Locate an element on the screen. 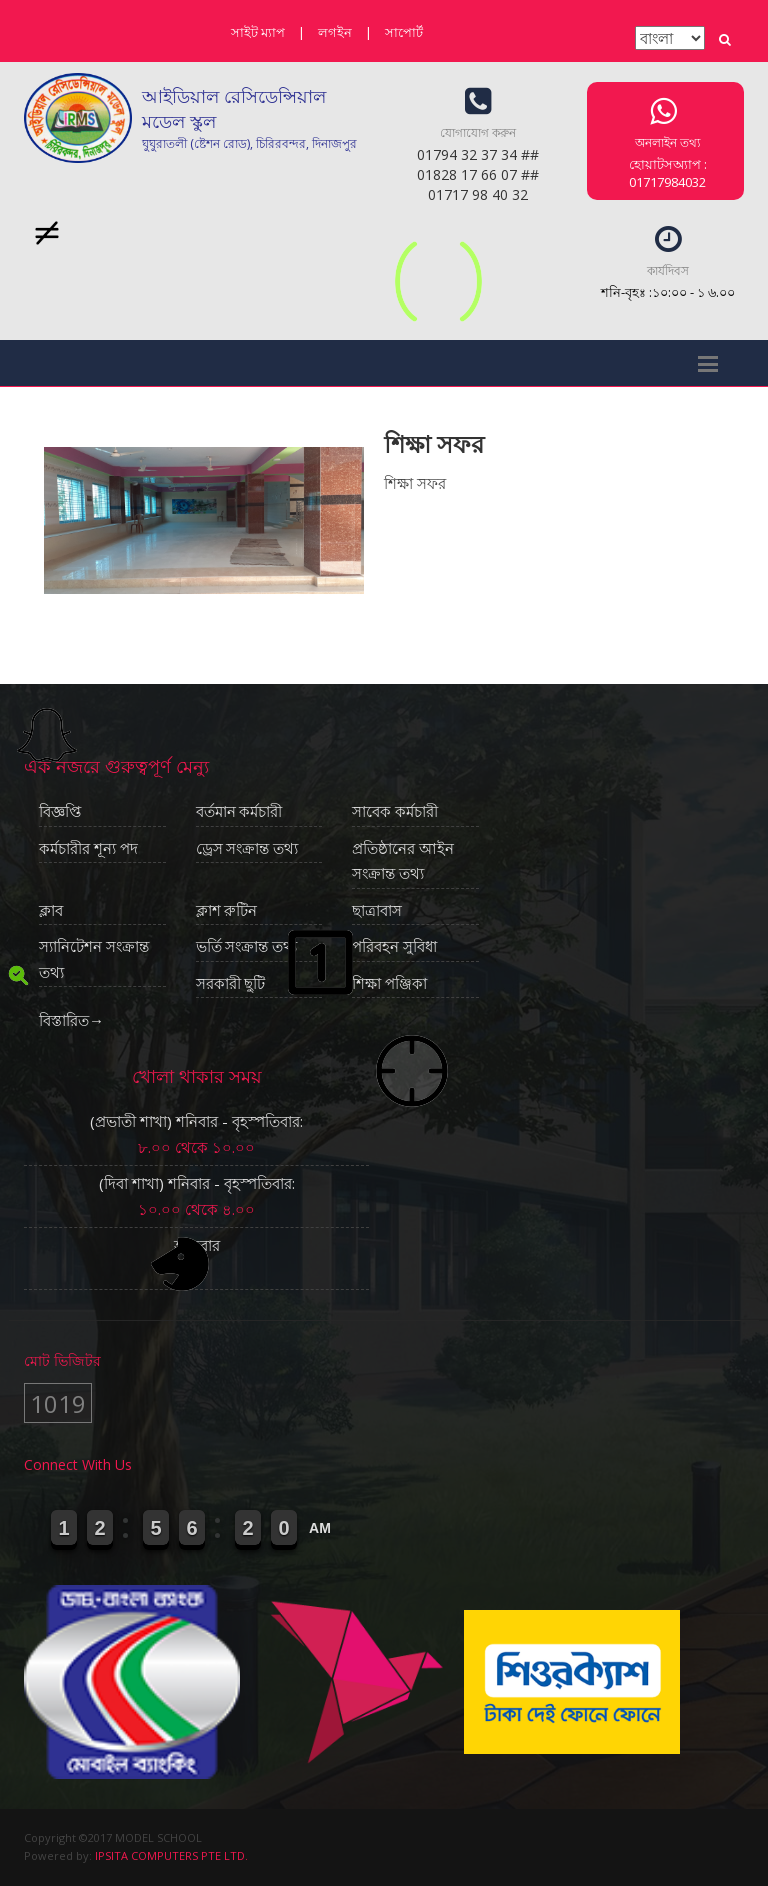 The image size is (768, 1886). indicates values are not equal or mismatched is located at coordinates (47, 233).